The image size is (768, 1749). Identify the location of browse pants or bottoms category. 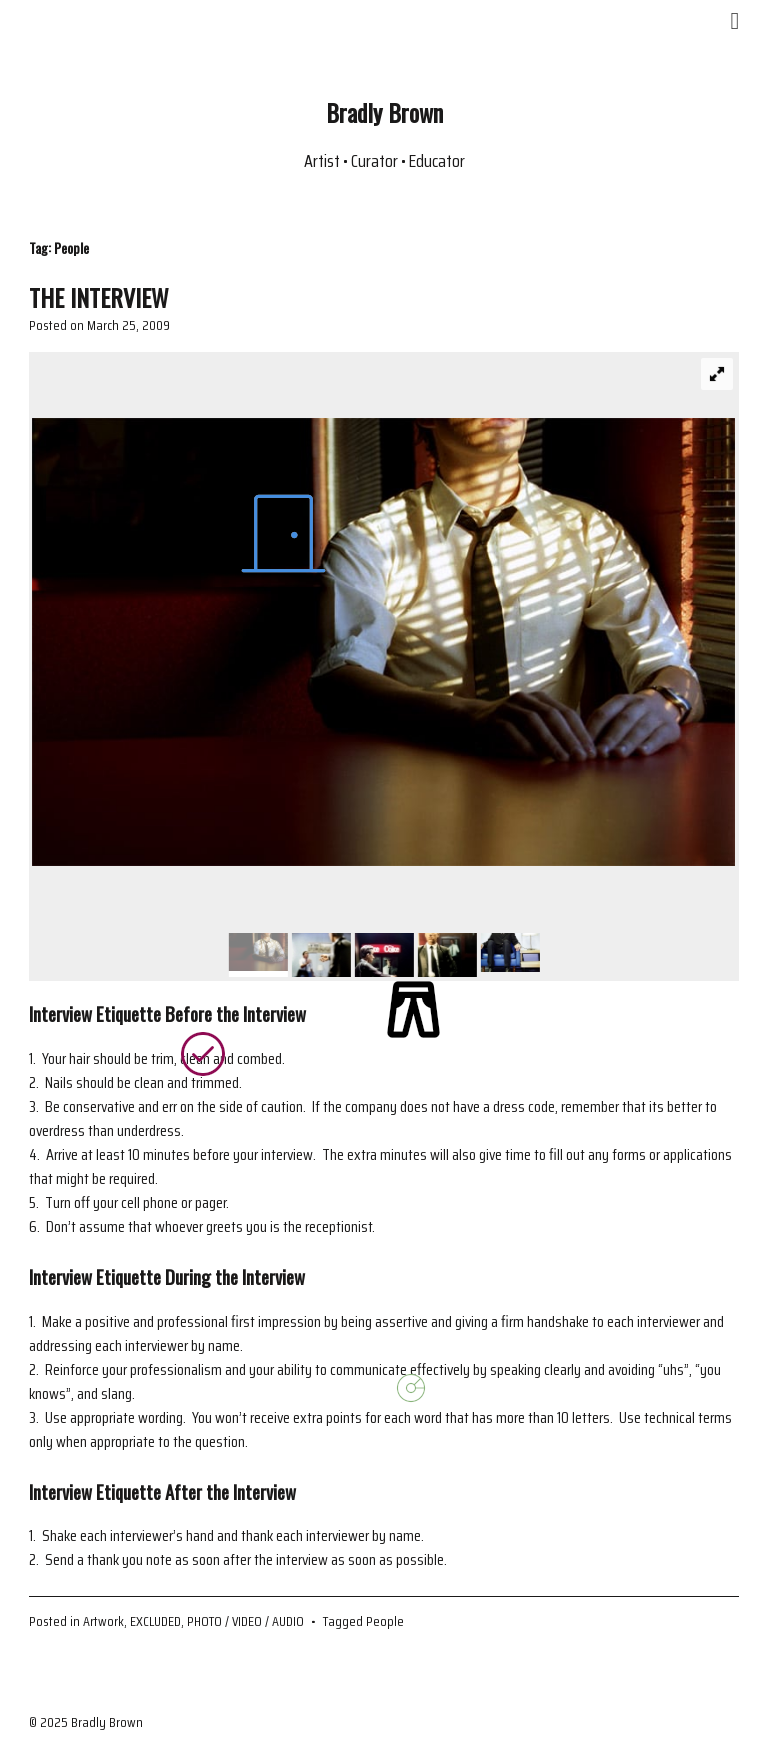
(413, 1009).